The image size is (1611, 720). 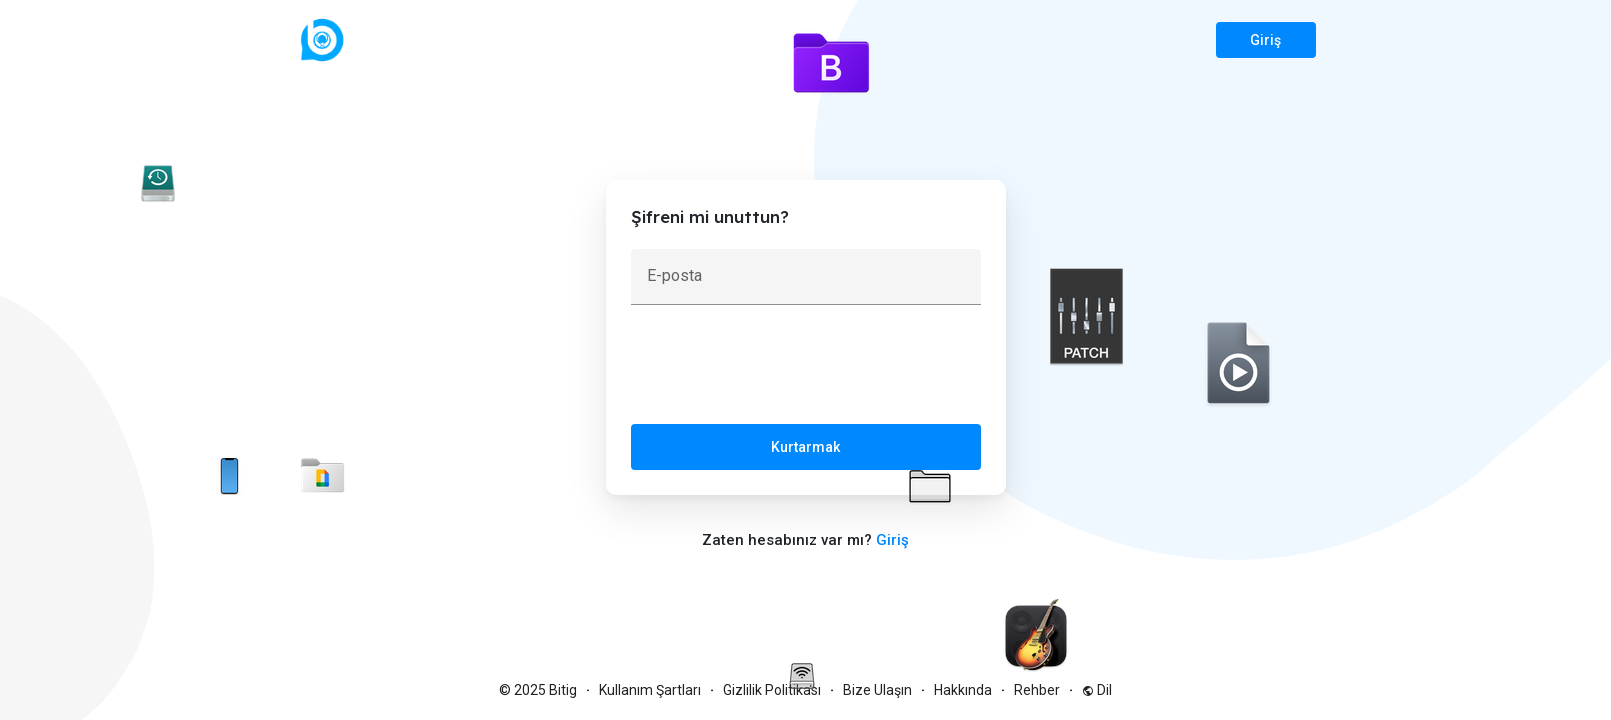 What do you see at coordinates (322, 476) in the screenshot?
I see `open folder containing google docs files` at bounding box center [322, 476].